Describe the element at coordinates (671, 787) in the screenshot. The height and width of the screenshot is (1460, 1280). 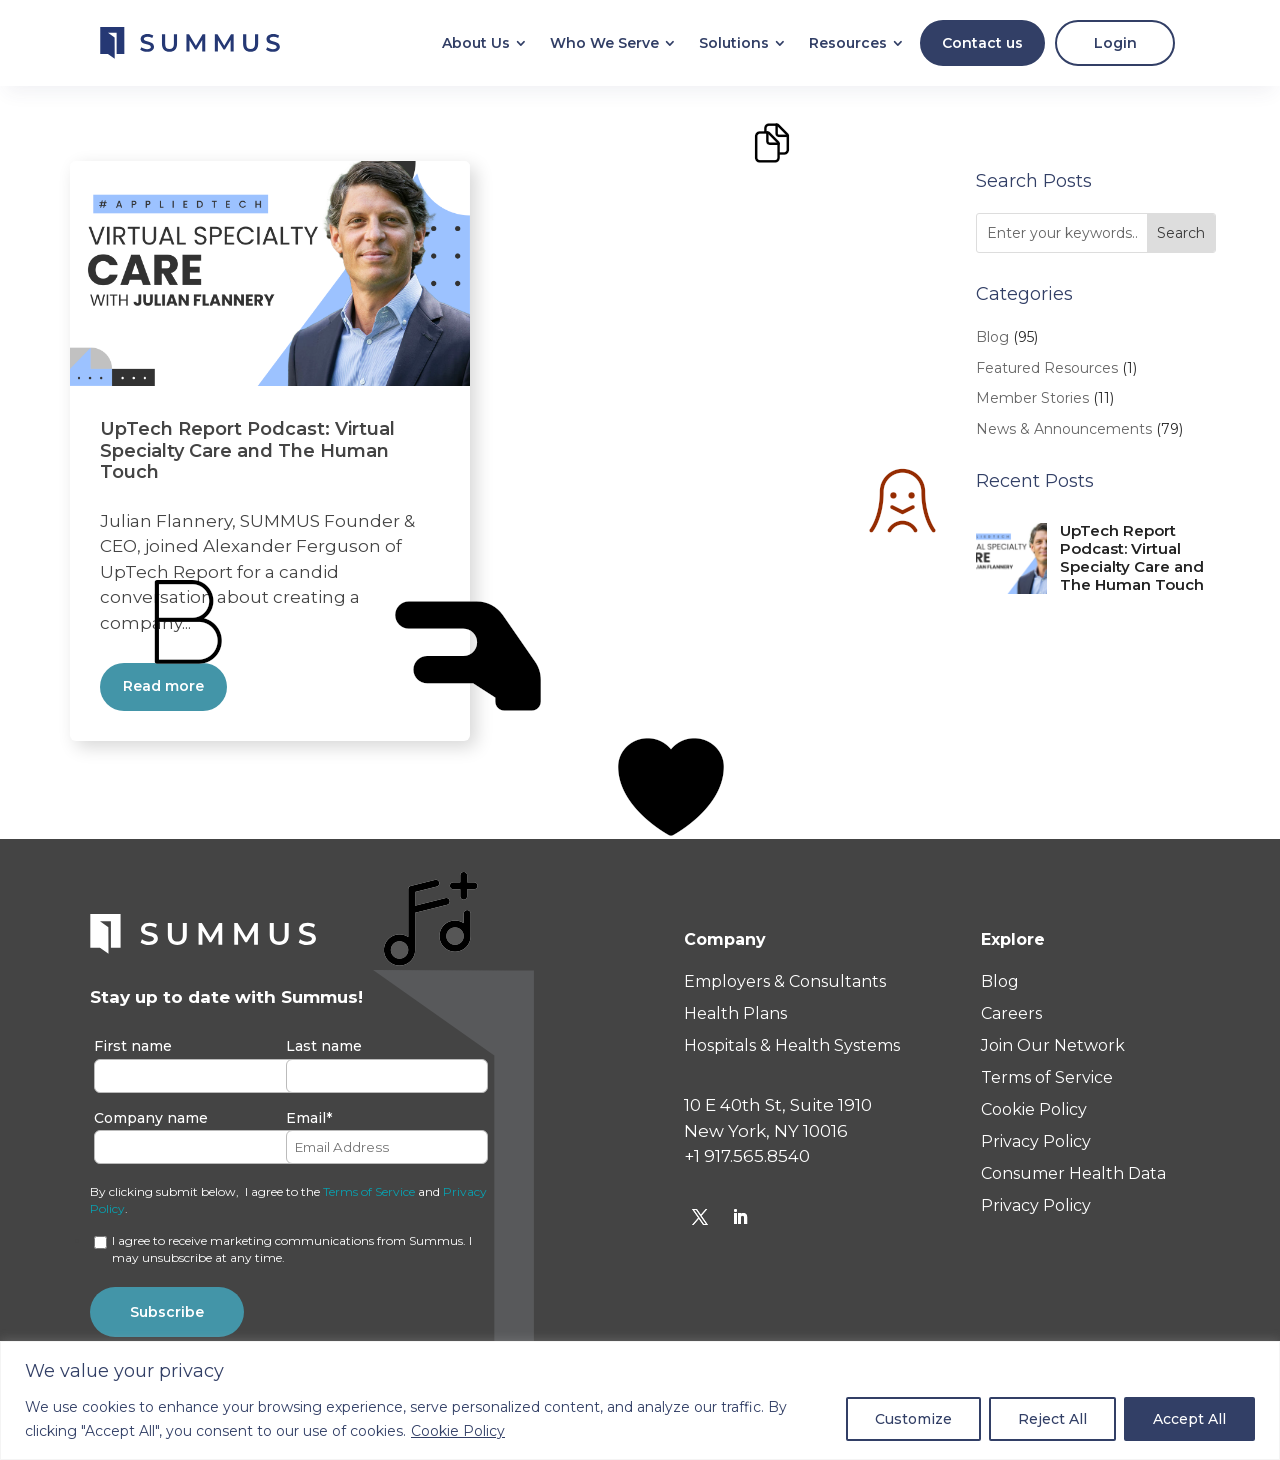
I see `add to favorites` at that location.